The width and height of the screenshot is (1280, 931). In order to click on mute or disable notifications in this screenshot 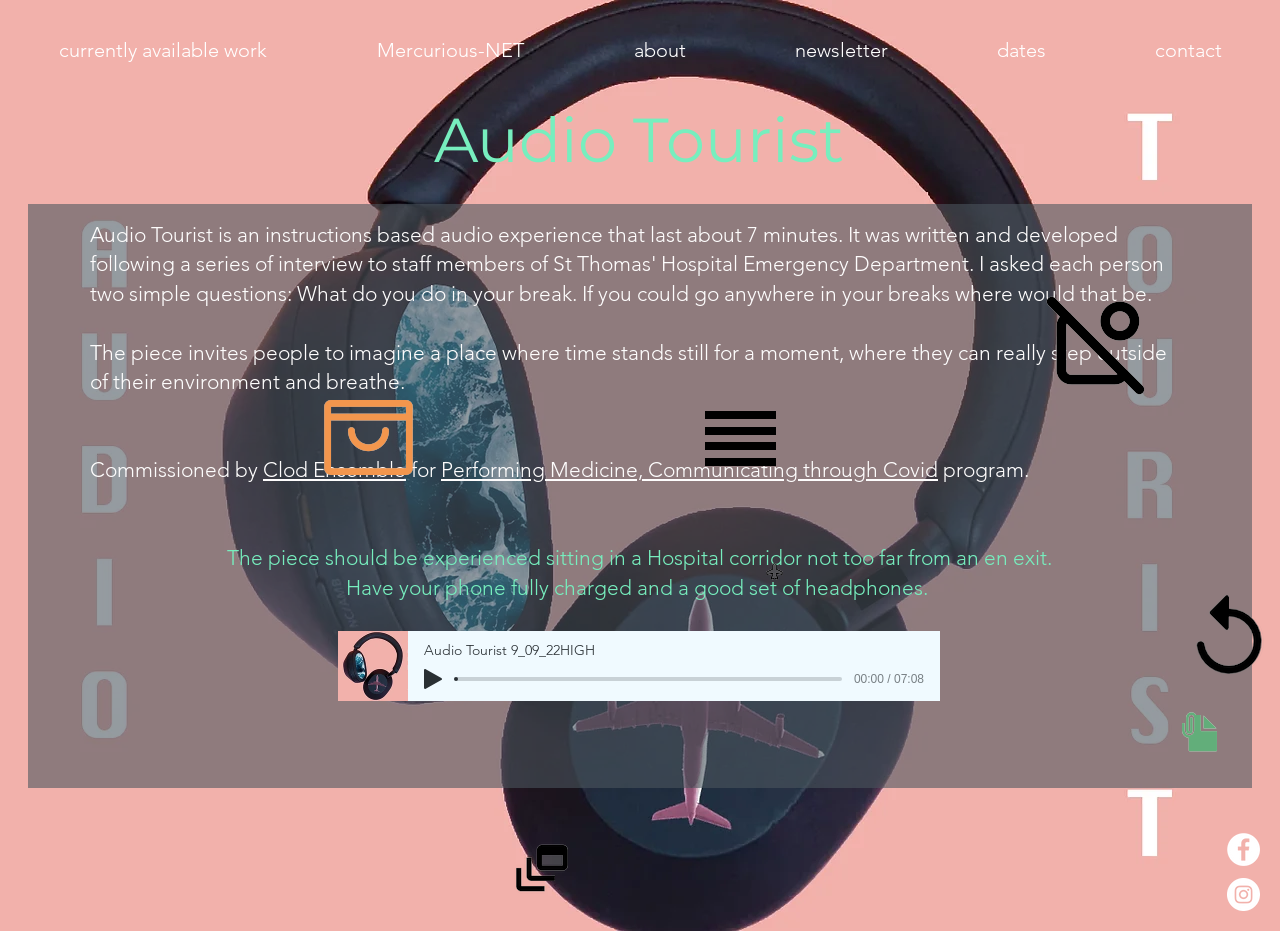, I will do `click(1095, 345)`.